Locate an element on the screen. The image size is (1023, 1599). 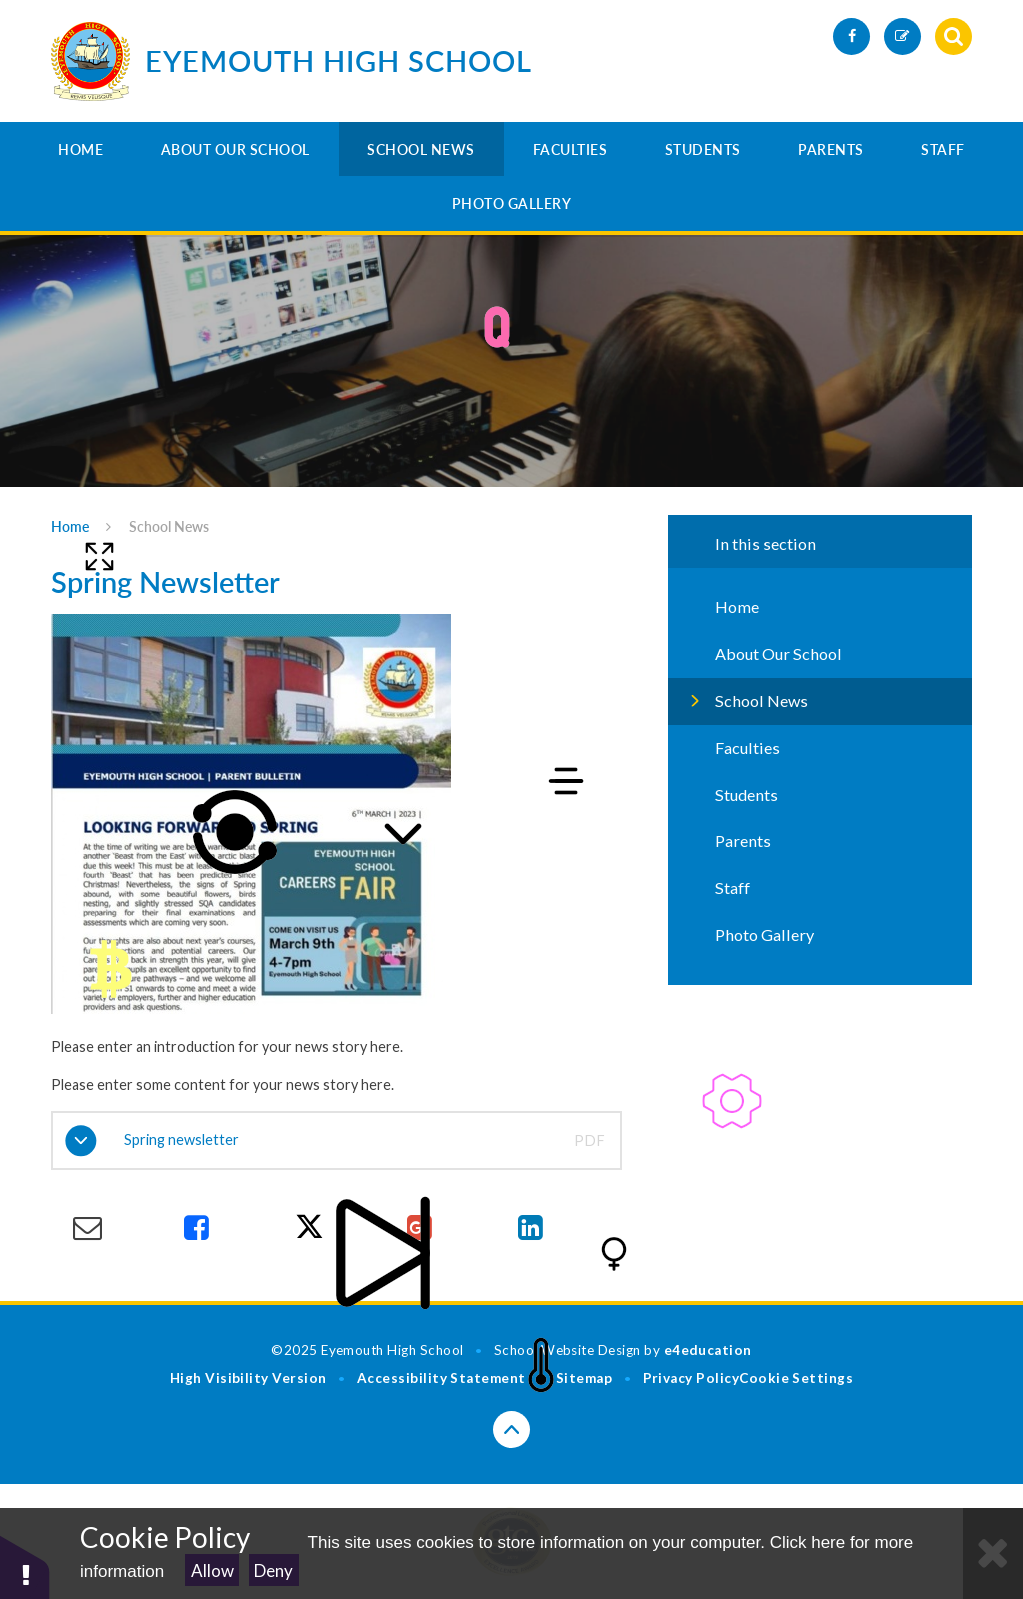
indicates a label or category starting with "q" is located at coordinates (497, 327).